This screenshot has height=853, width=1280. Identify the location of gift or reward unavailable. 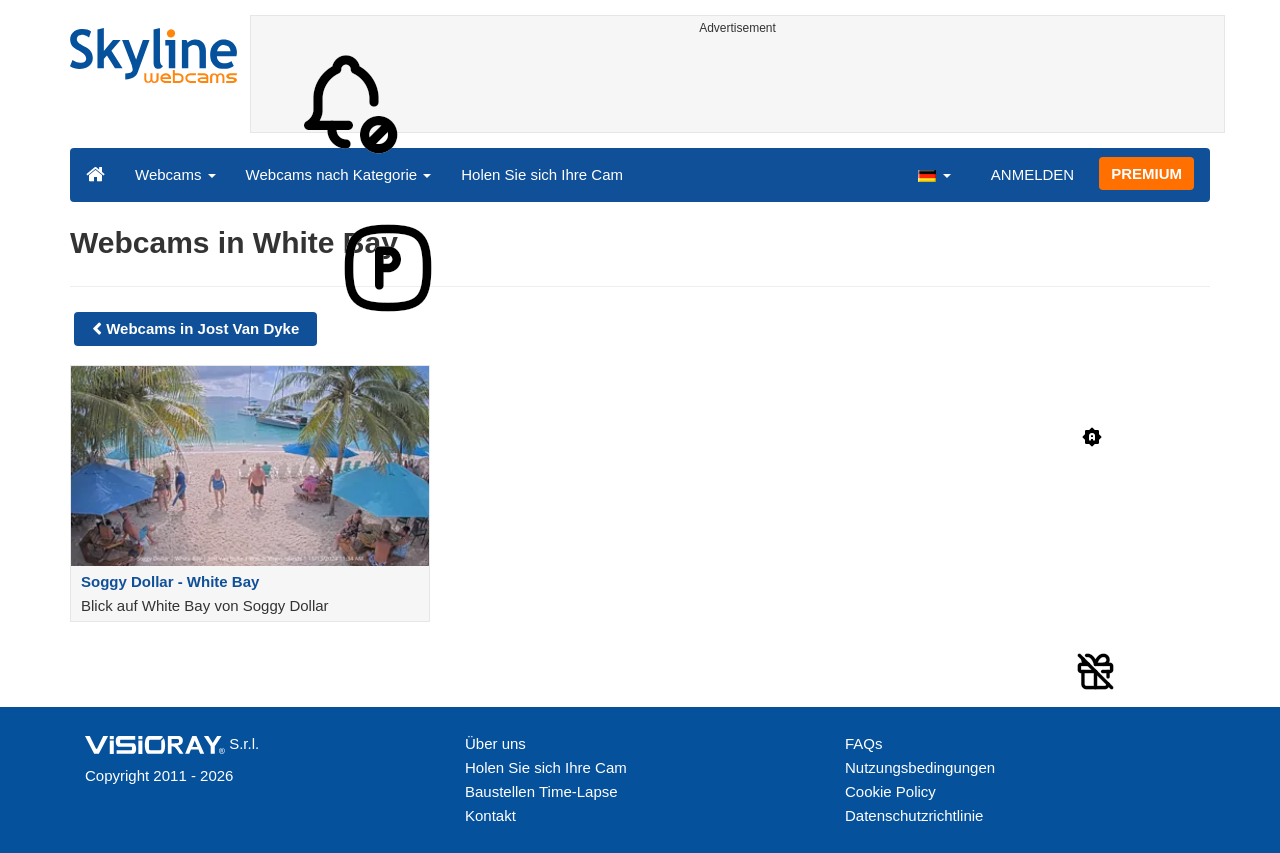
(1095, 671).